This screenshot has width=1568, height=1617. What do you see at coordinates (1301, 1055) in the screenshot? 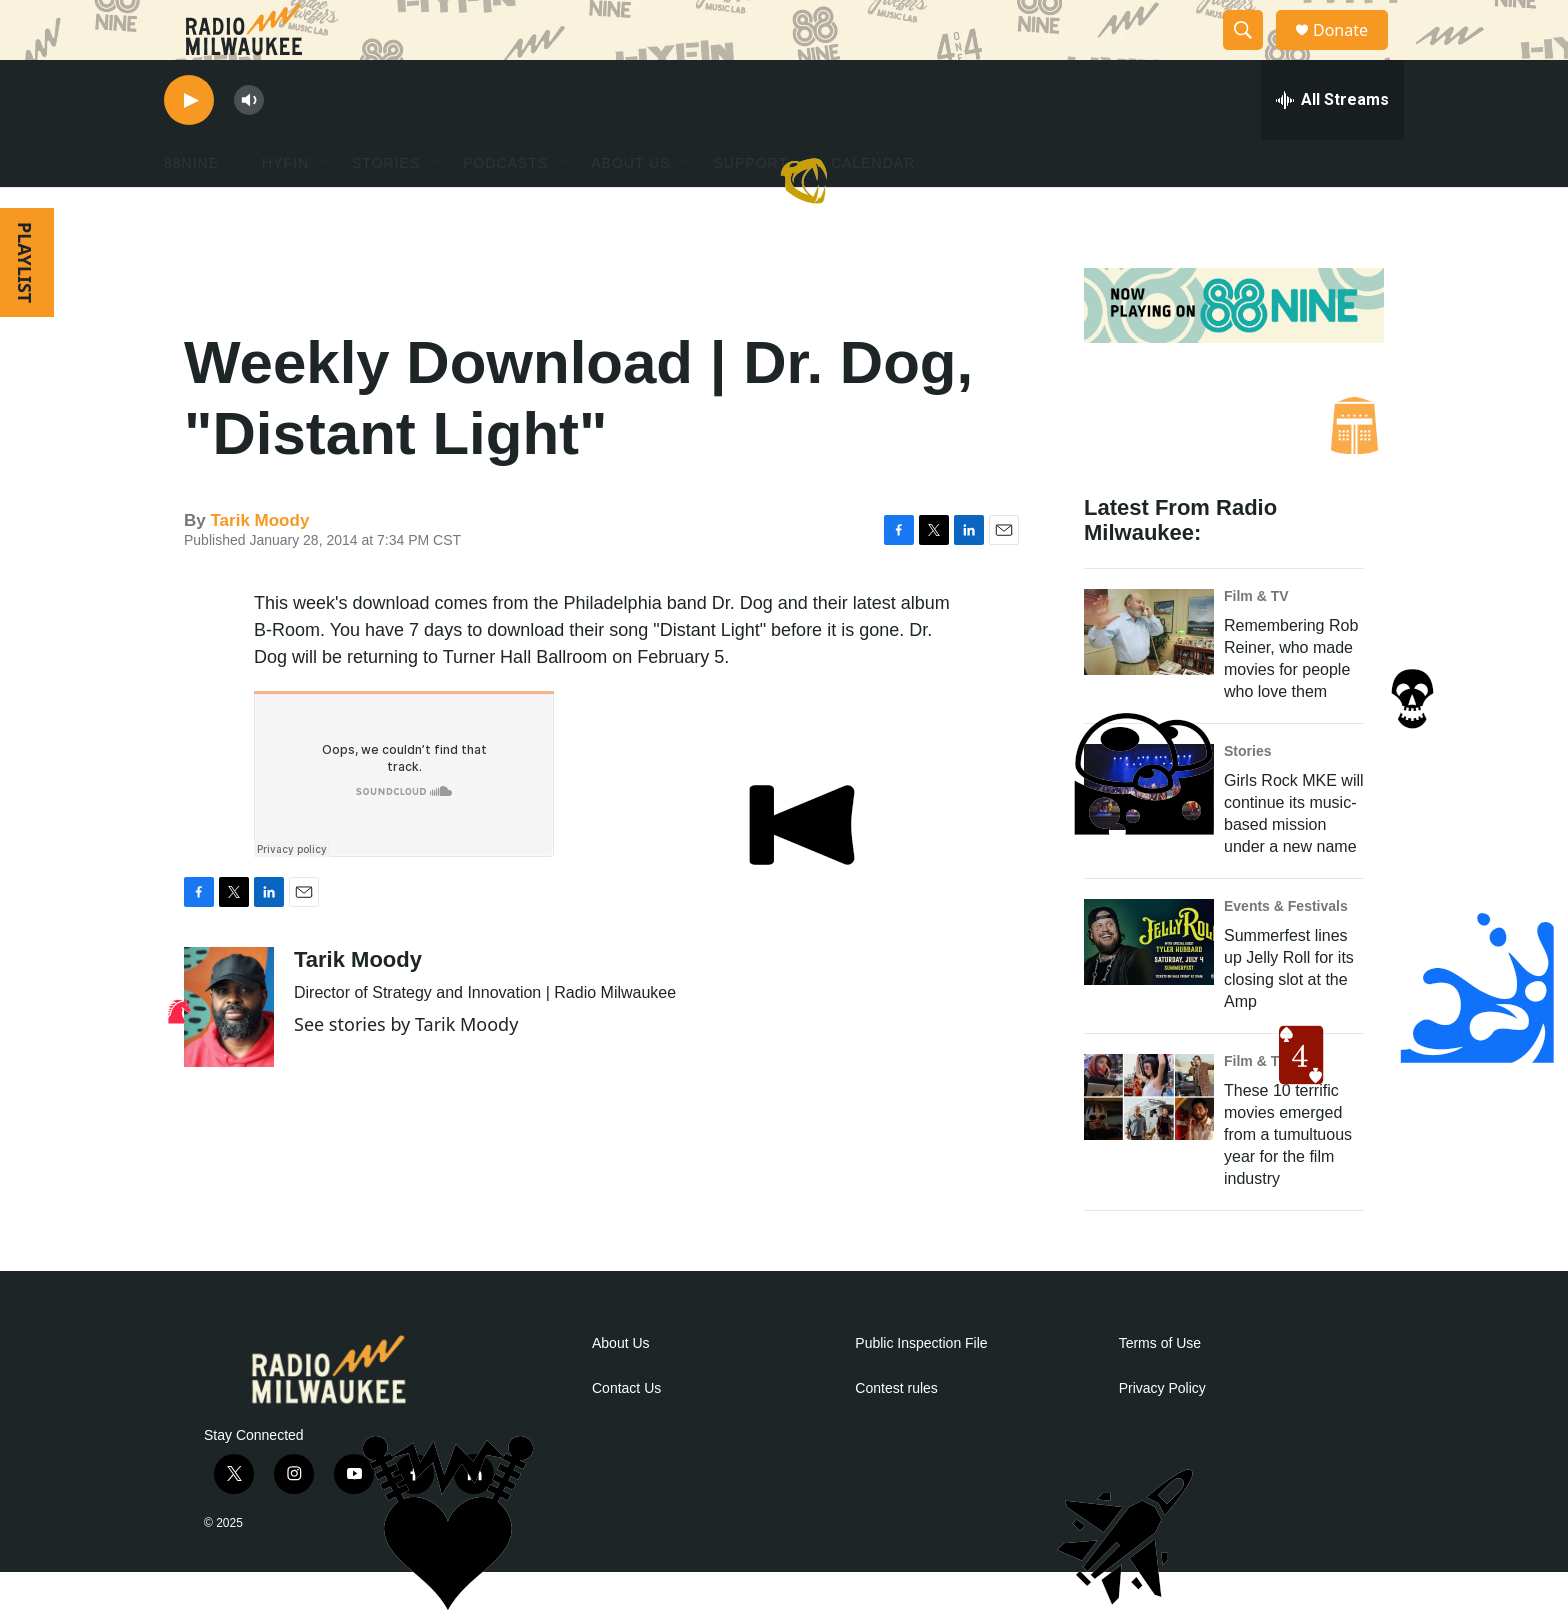
I see `four of spades playing card` at bounding box center [1301, 1055].